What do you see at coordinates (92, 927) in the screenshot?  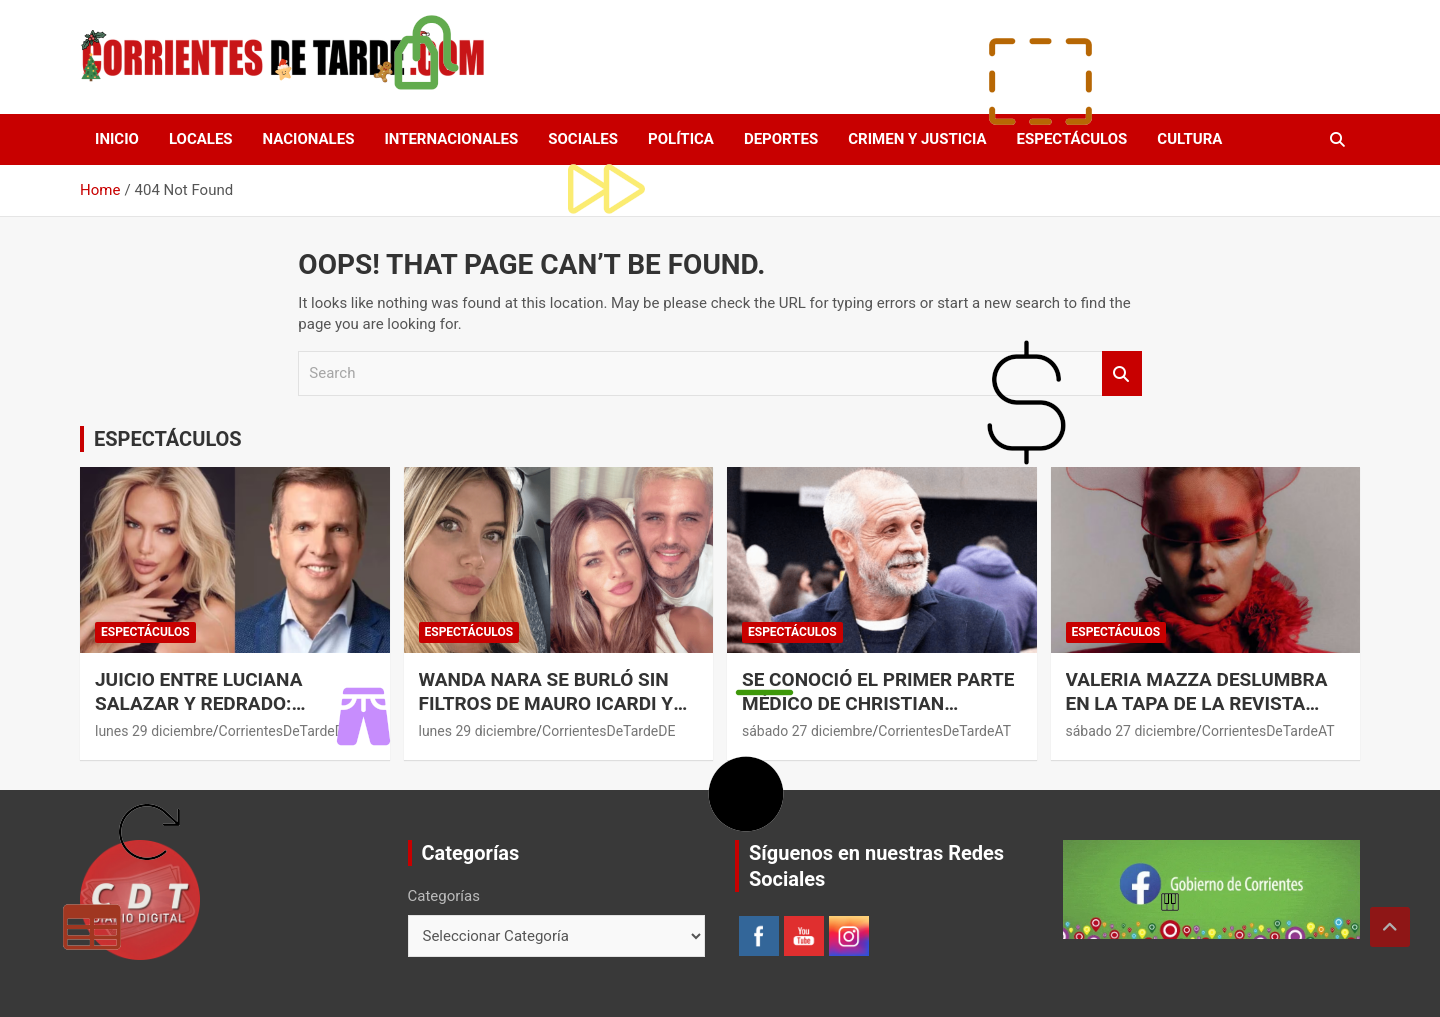 I see `view data in table format` at bounding box center [92, 927].